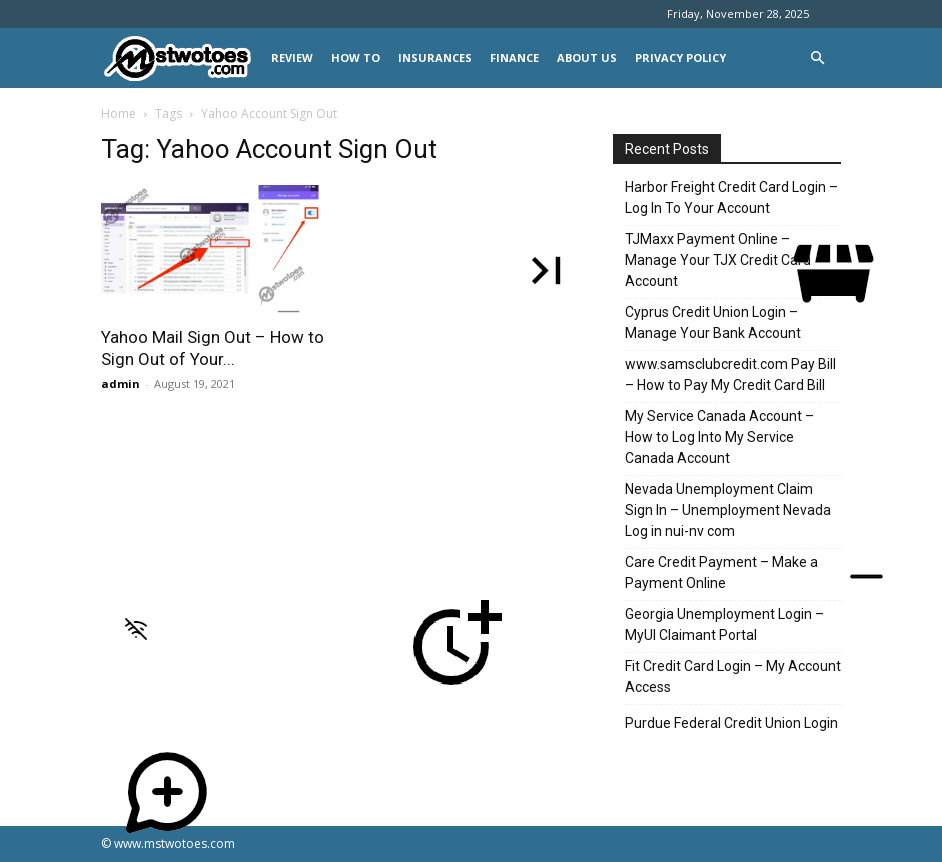  Describe the element at coordinates (167, 791) in the screenshot. I see `add a comment or review to a location` at that location.